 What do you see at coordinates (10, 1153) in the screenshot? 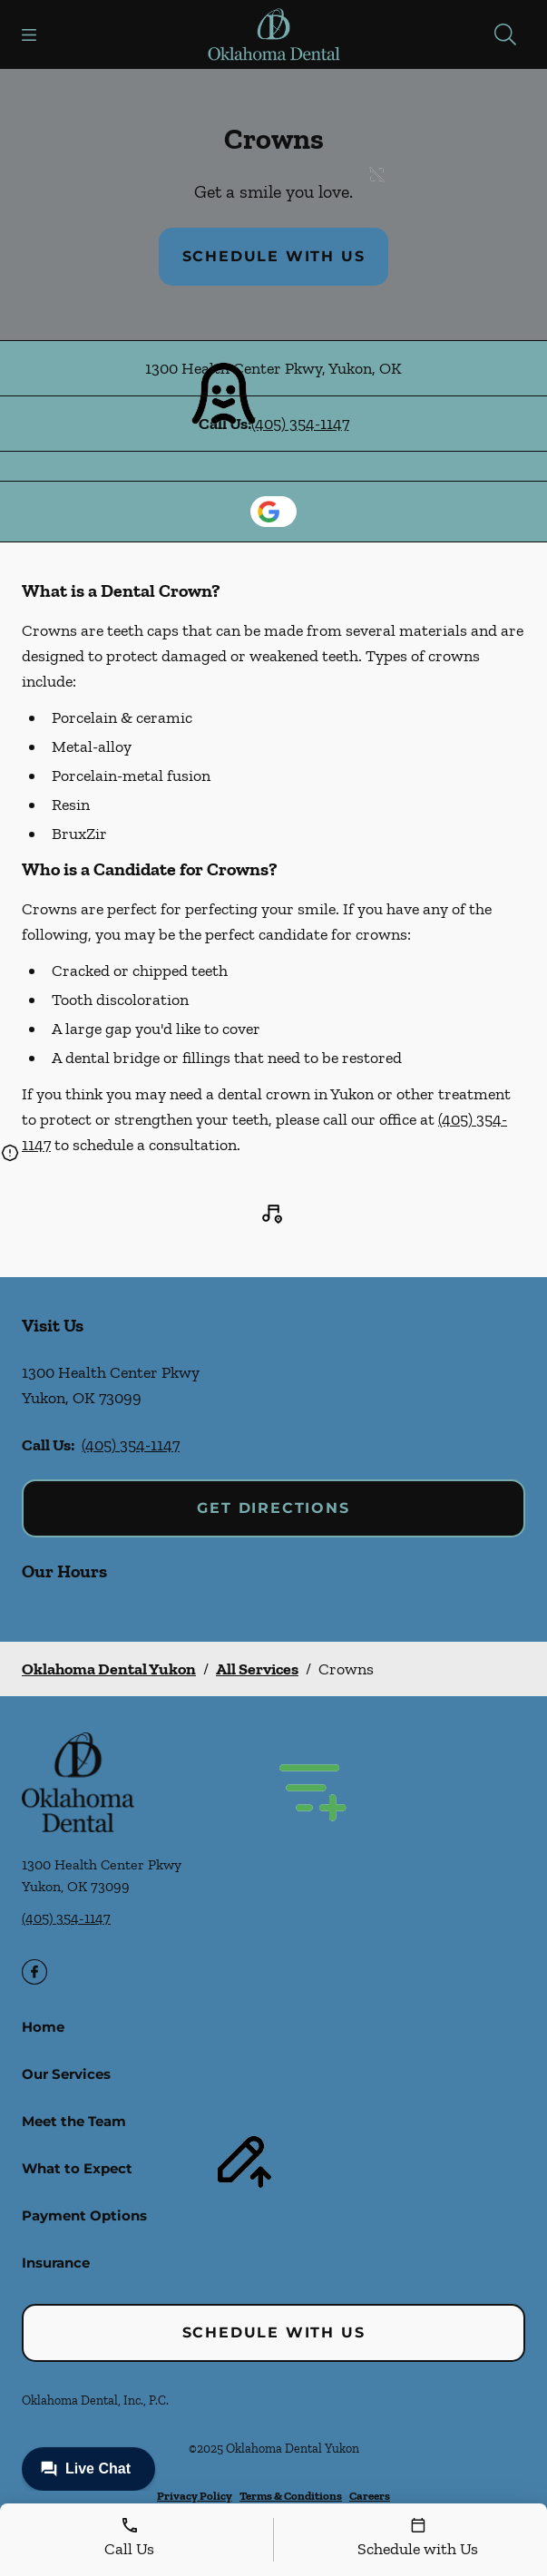
I see `indicates a critical error or warning` at bounding box center [10, 1153].